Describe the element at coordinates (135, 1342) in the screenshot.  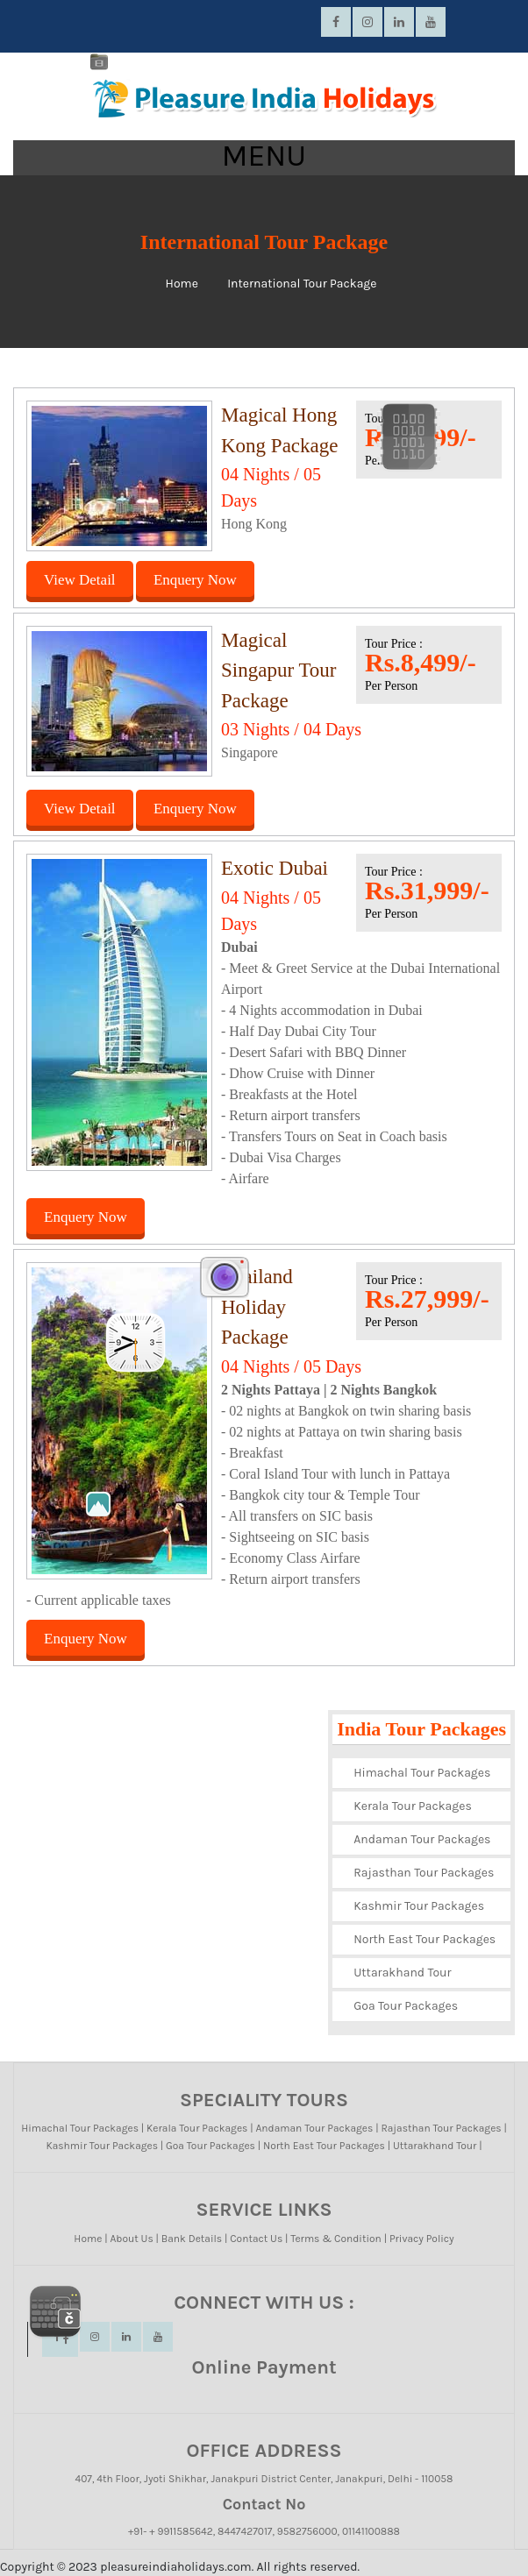
I see `open the clock app` at that location.